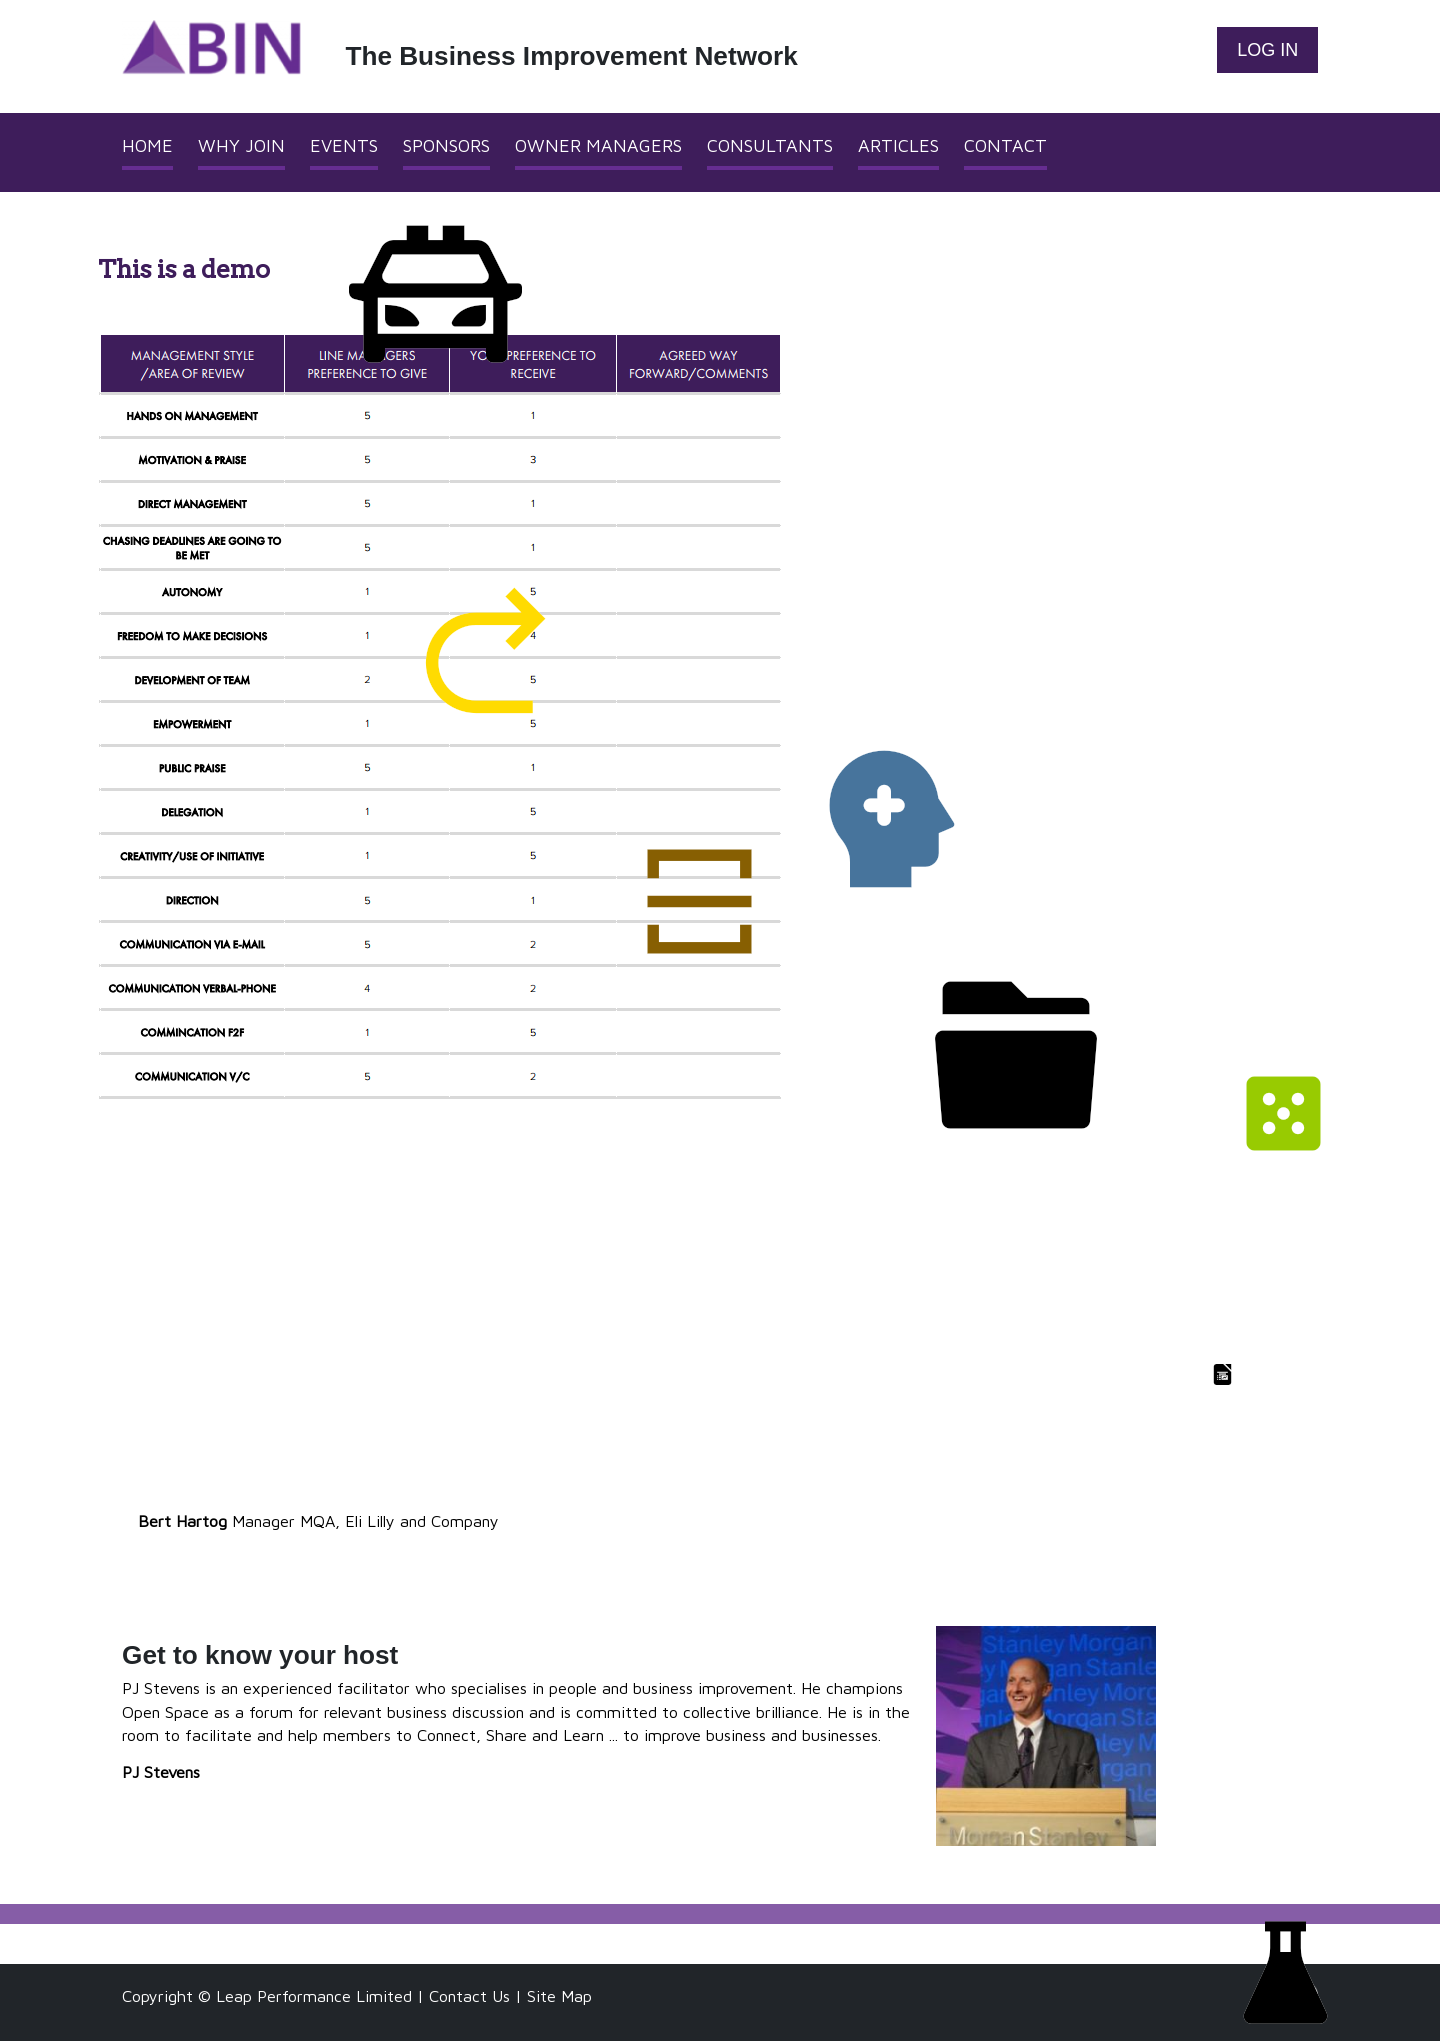 The width and height of the screenshot is (1440, 2041). What do you see at coordinates (699, 901) in the screenshot?
I see `scan a QR code` at bounding box center [699, 901].